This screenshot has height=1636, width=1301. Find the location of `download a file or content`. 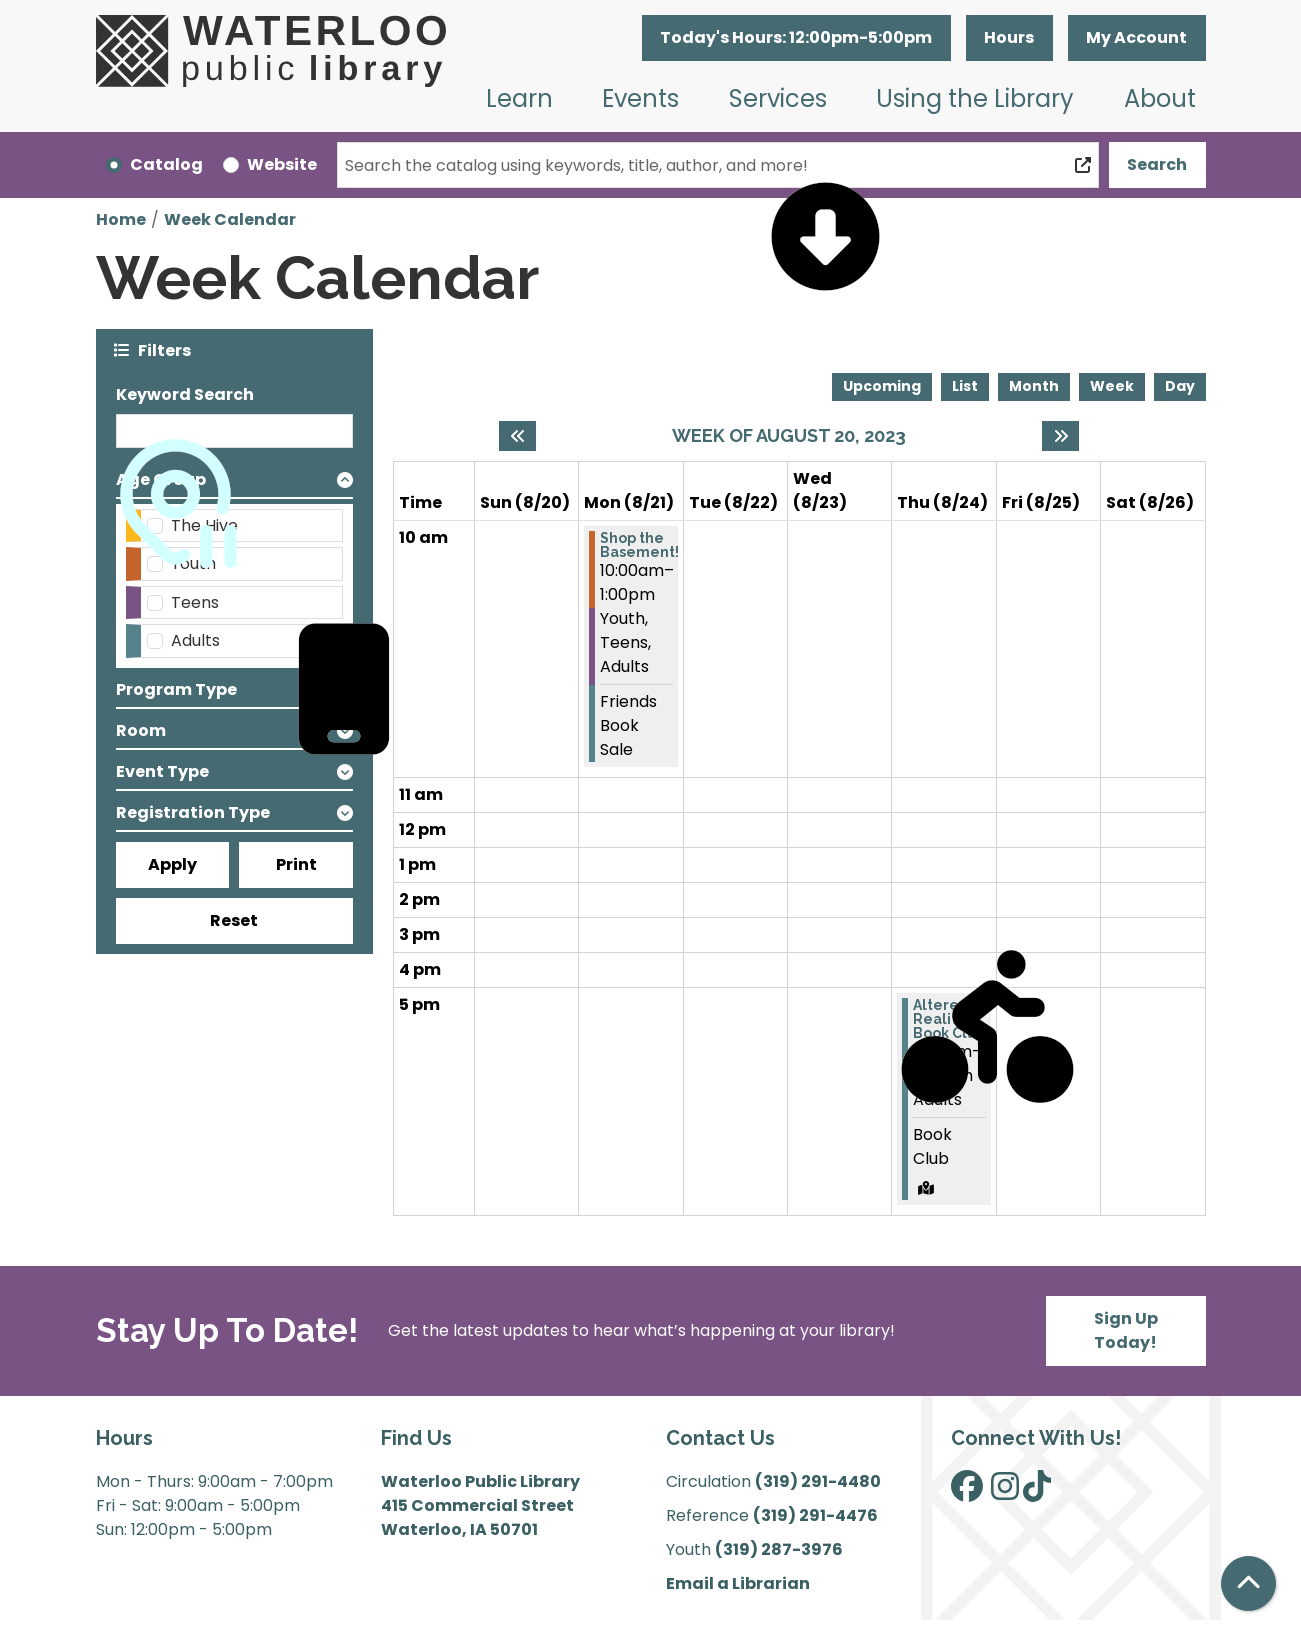

download a file or content is located at coordinates (825, 236).